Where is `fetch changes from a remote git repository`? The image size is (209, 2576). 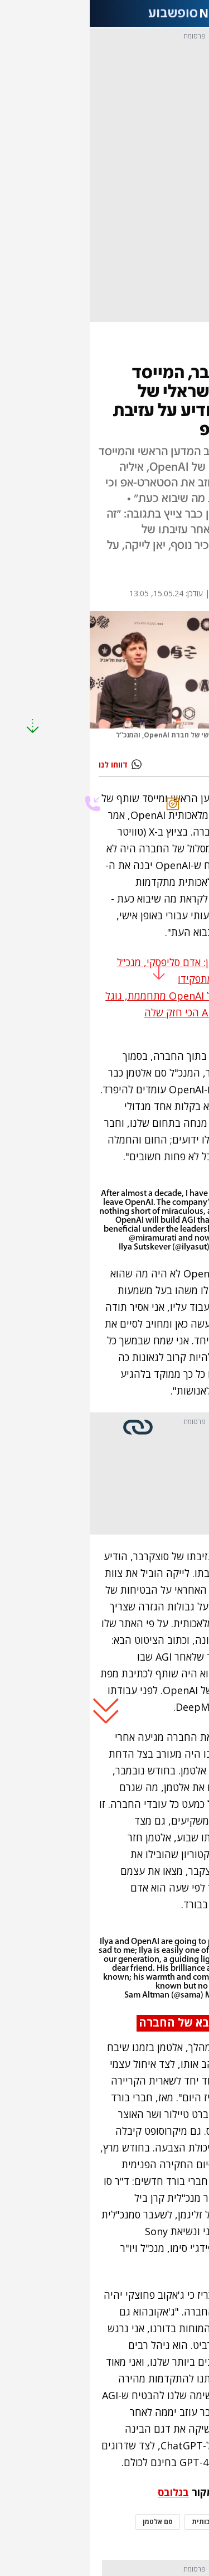 fetch changes from a remote git repository is located at coordinates (32, 726).